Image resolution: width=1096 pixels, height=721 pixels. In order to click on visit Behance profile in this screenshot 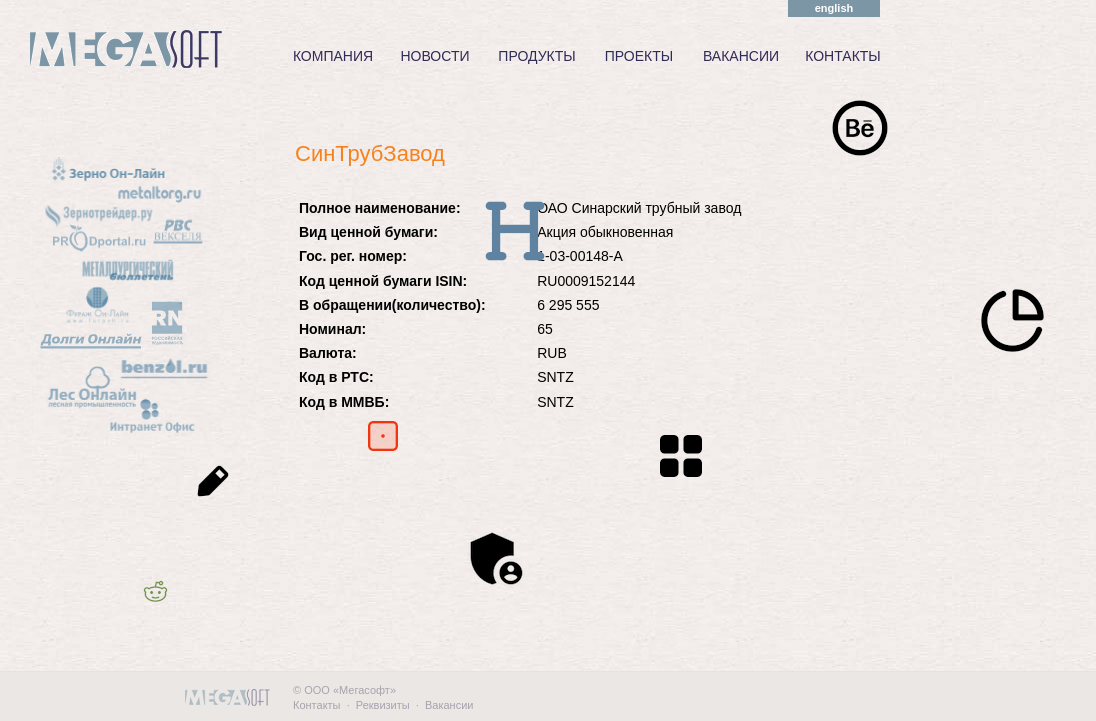, I will do `click(860, 128)`.